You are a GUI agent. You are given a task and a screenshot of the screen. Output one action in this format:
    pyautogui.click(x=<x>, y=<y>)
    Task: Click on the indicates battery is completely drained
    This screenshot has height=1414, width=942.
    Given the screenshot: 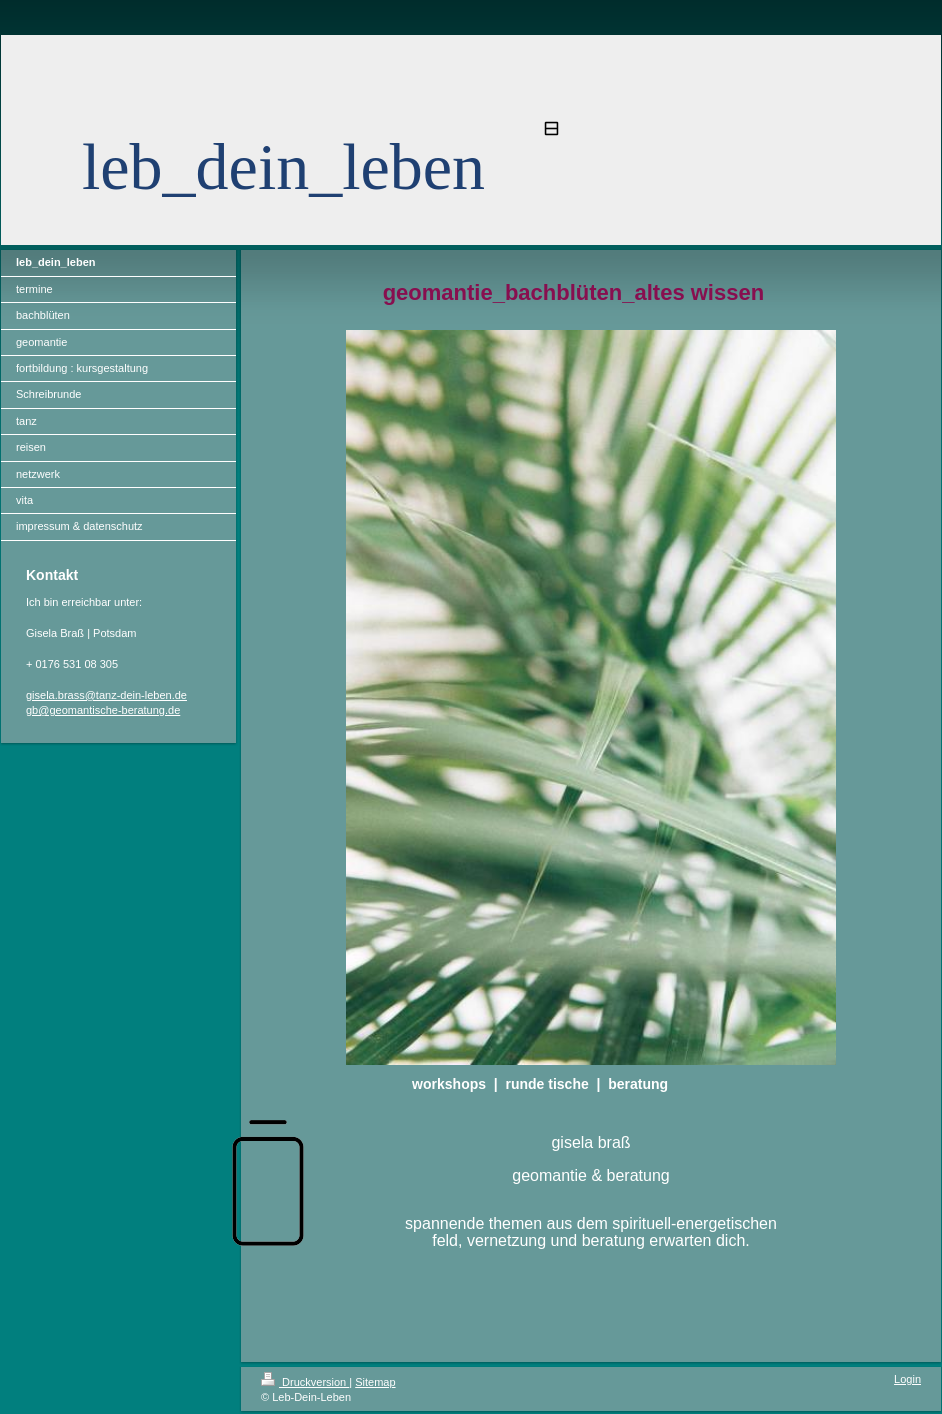 What is the action you would take?
    pyautogui.click(x=268, y=1185)
    